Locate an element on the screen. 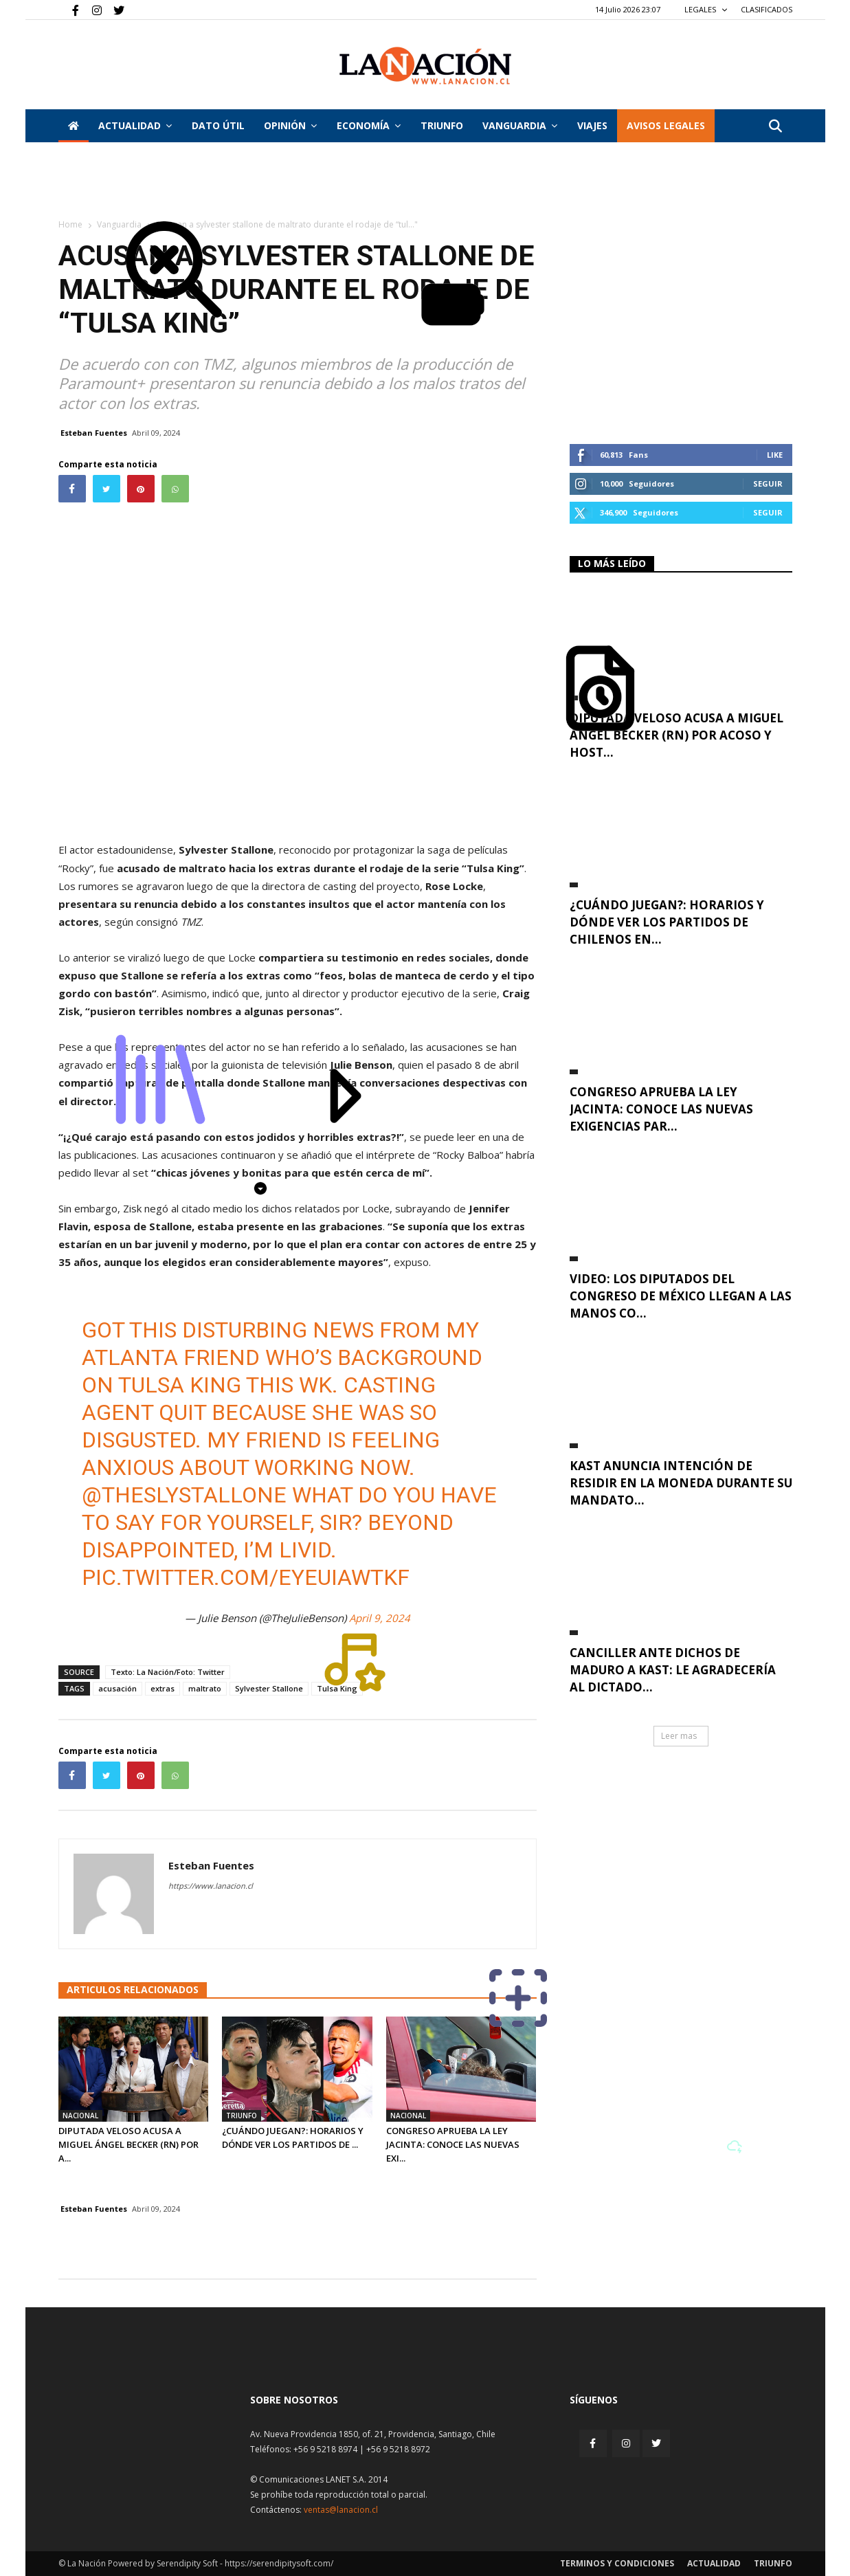 The height and width of the screenshot is (2576, 850). add song to favorites is located at coordinates (353, 1659).